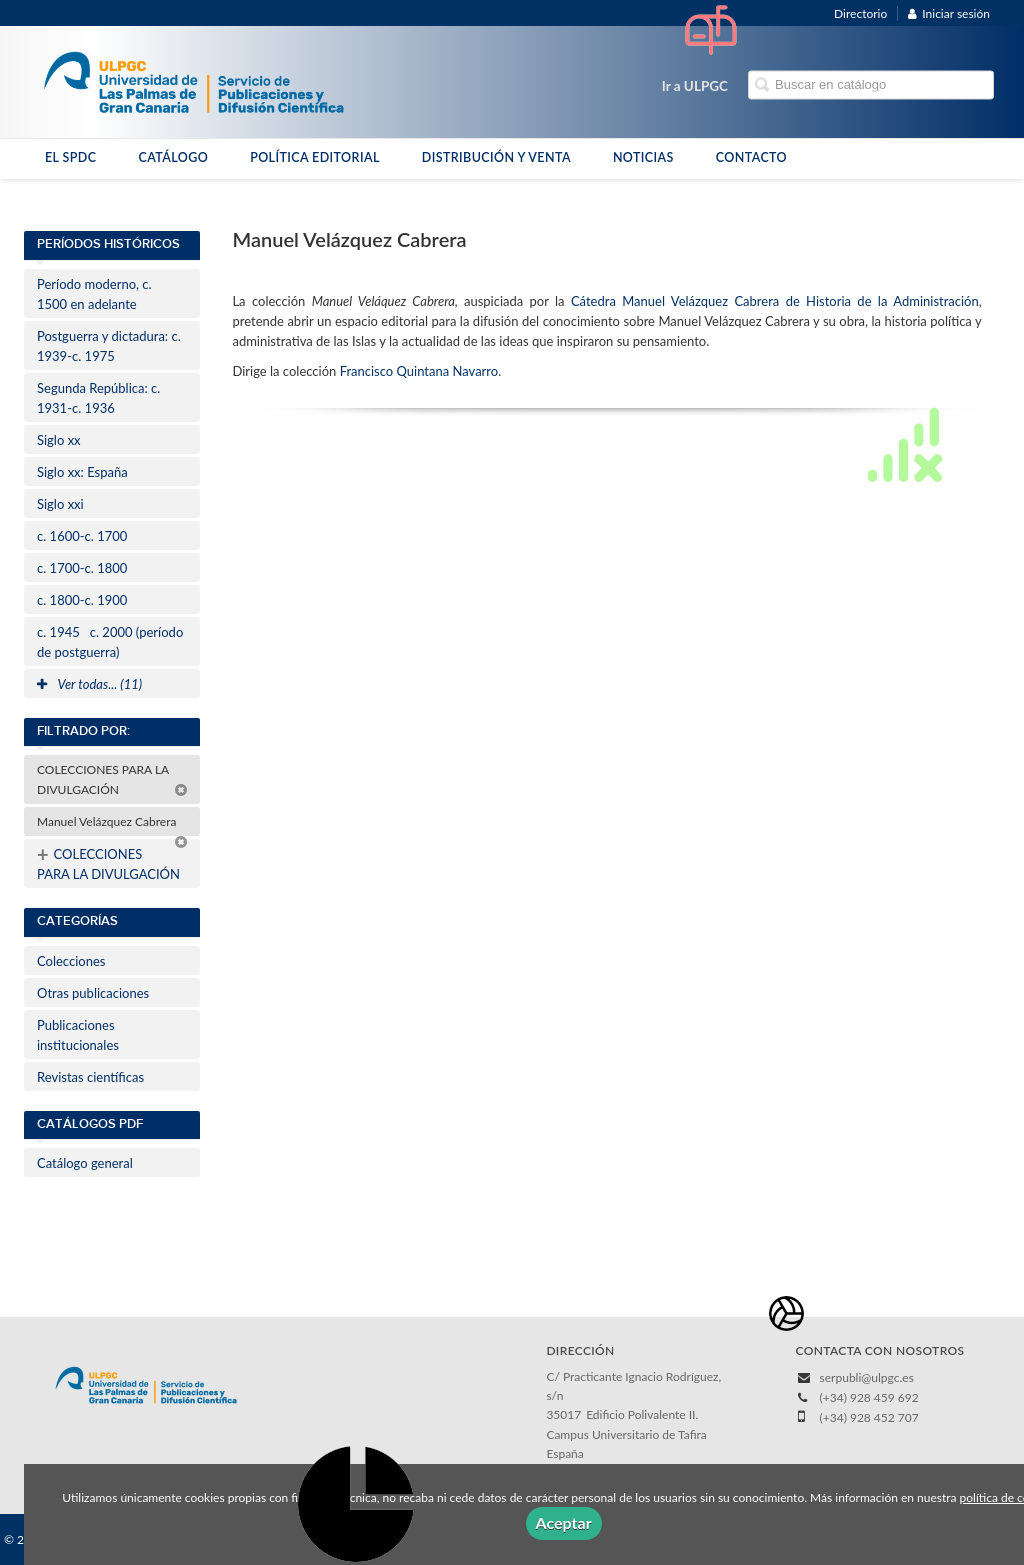  I want to click on view data breakdown or statistics, so click(356, 1504).